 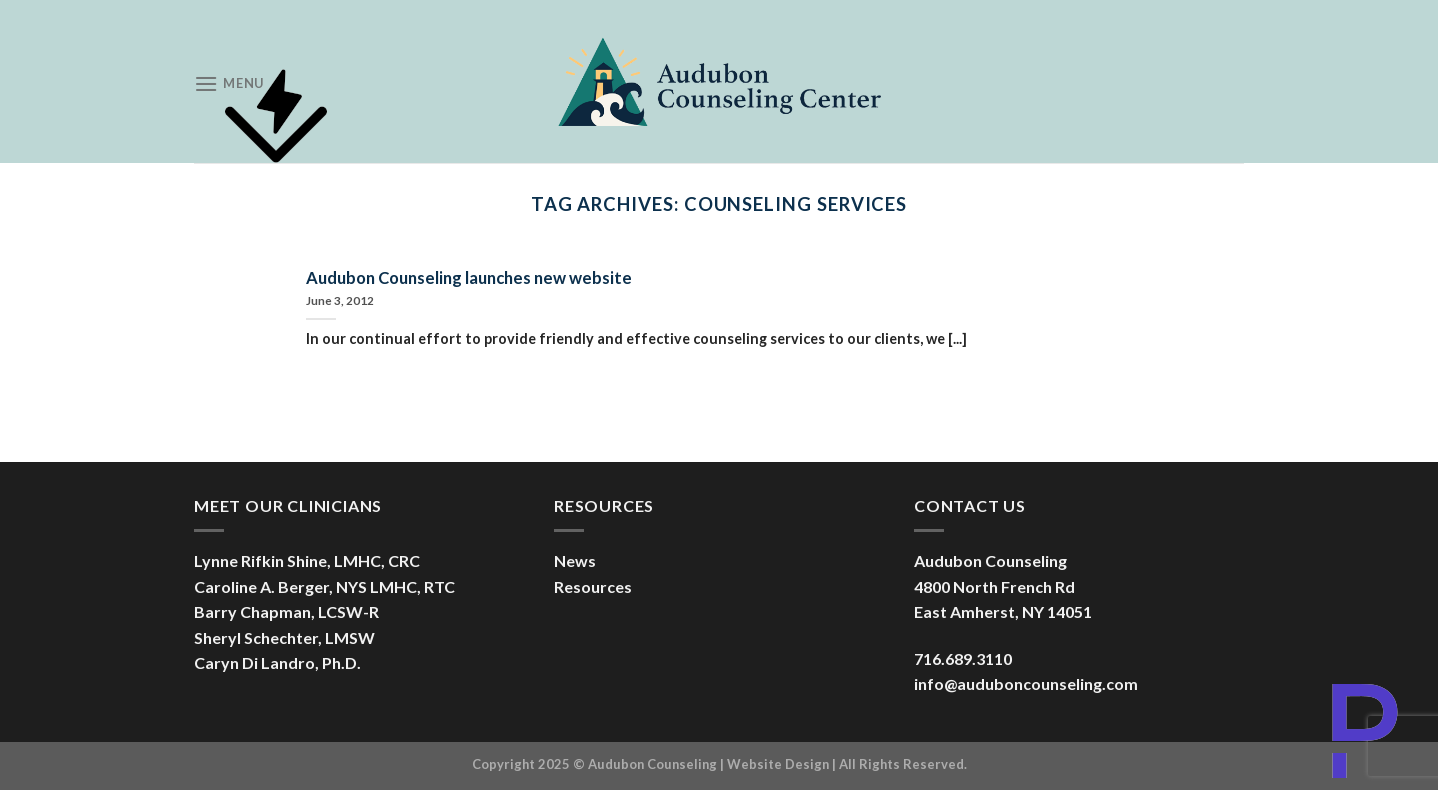 What do you see at coordinates (276, 116) in the screenshot?
I see `vitest testing framework logo` at bounding box center [276, 116].